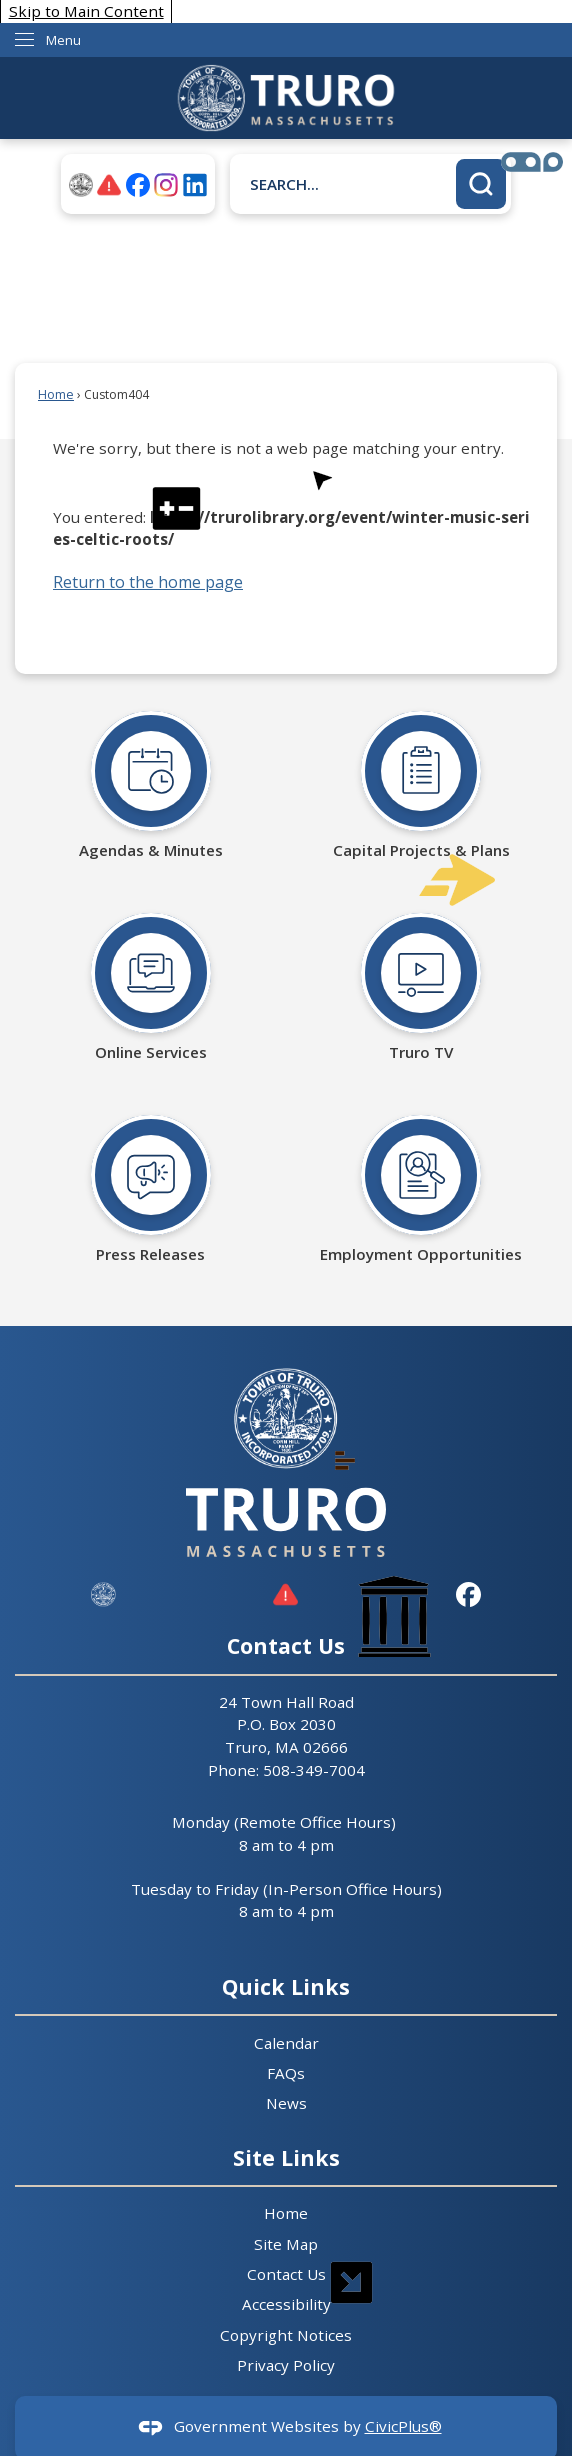 The height and width of the screenshot is (2456, 572). I want to click on adjust quantity or value up or down, so click(176, 508).